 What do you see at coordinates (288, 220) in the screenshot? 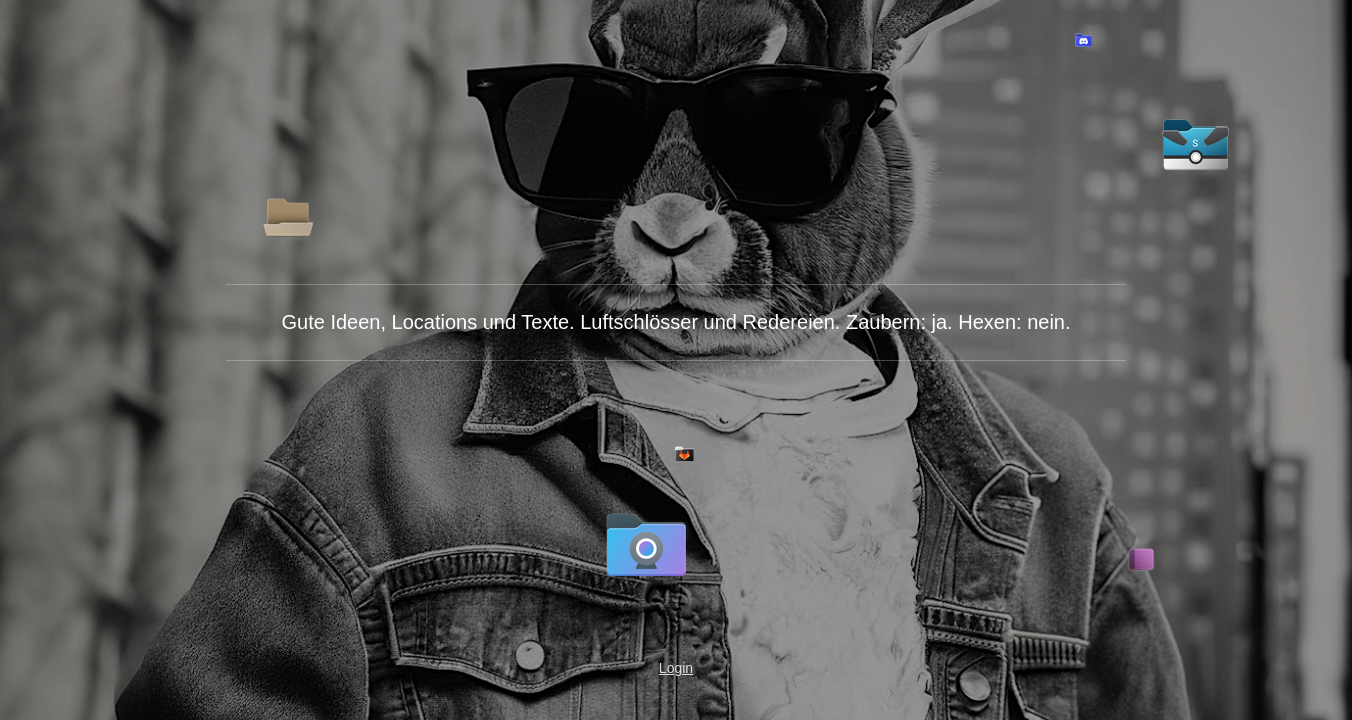
I see `drop files here to move them into this folder` at bounding box center [288, 220].